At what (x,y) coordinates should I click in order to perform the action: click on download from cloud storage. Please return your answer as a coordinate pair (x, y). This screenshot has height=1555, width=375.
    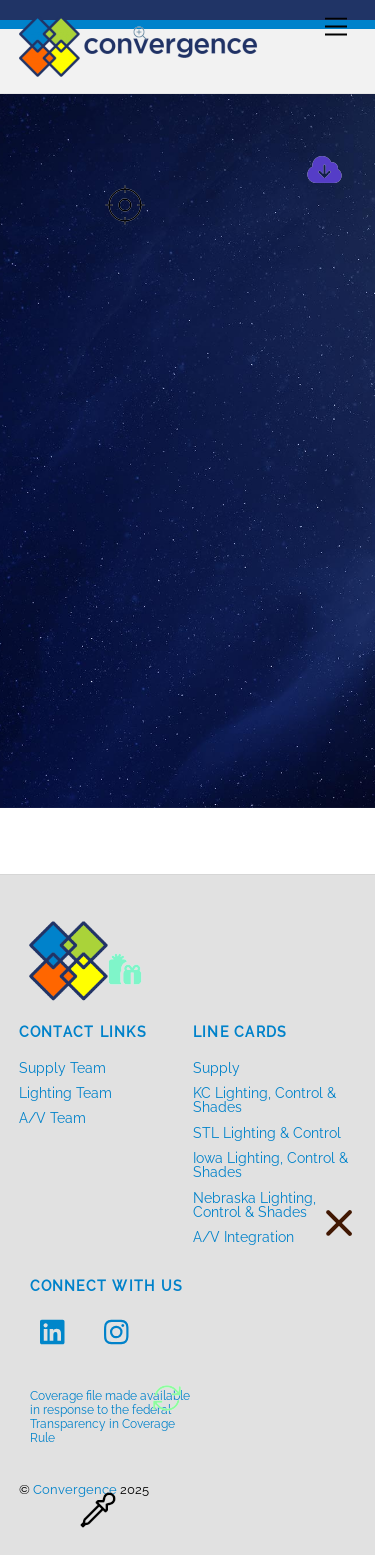
    Looking at the image, I should click on (324, 169).